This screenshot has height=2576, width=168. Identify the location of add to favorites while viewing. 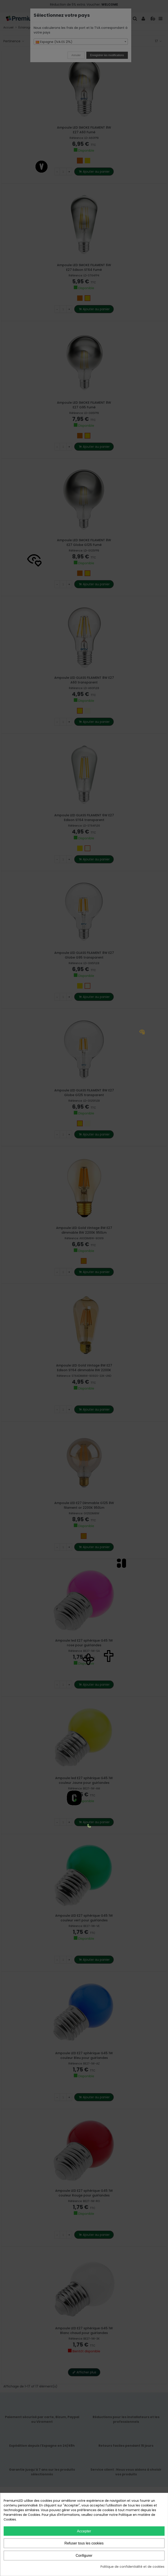
(34, 559).